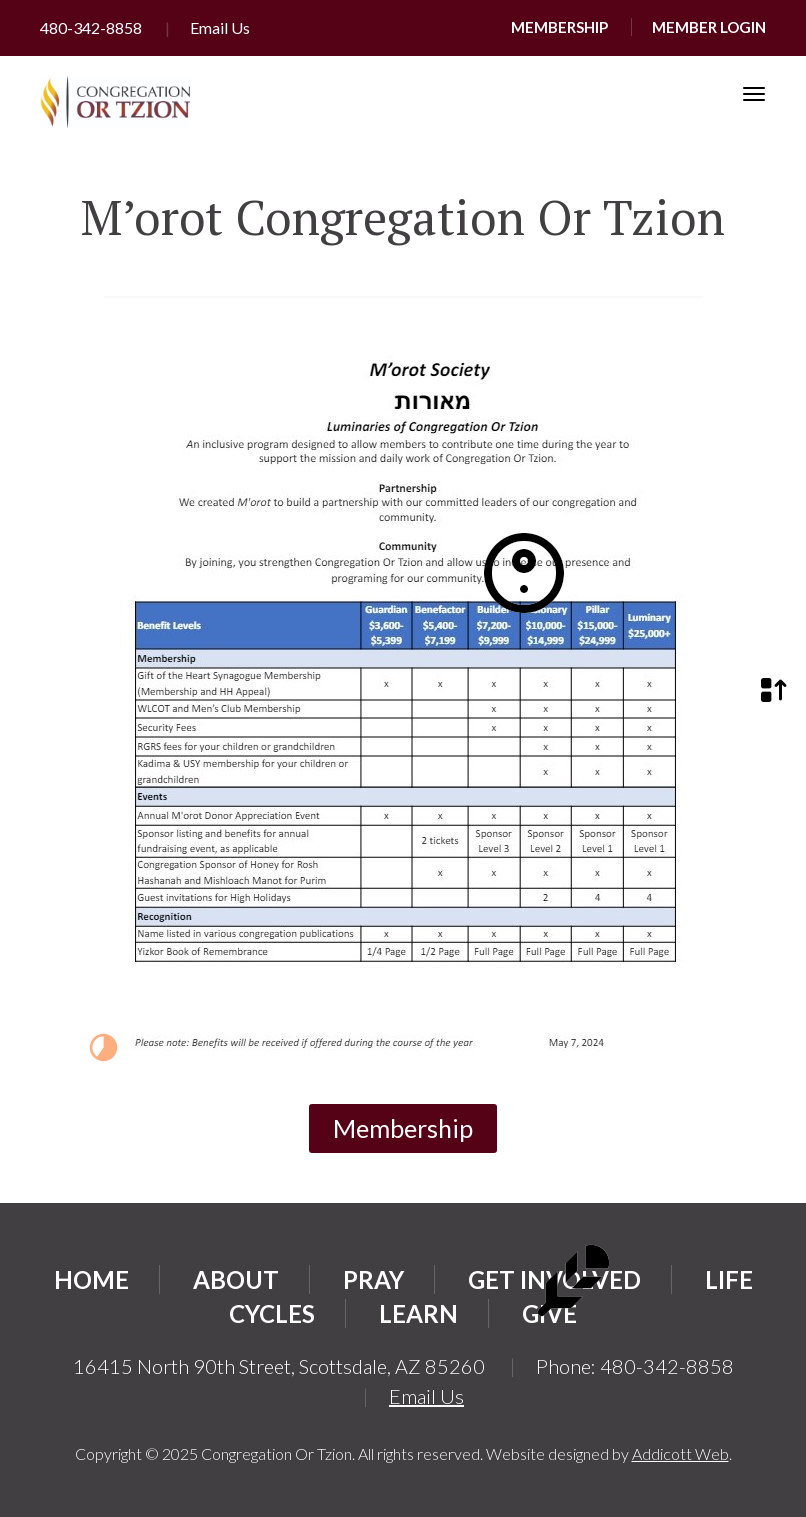 Image resolution: width=806 pixels, height=1517 pixels. What do you see at coordinates (103, 1047) in the screenshot?
I see `indicates 60% progress or completion` at bounding box center [103, 1047].